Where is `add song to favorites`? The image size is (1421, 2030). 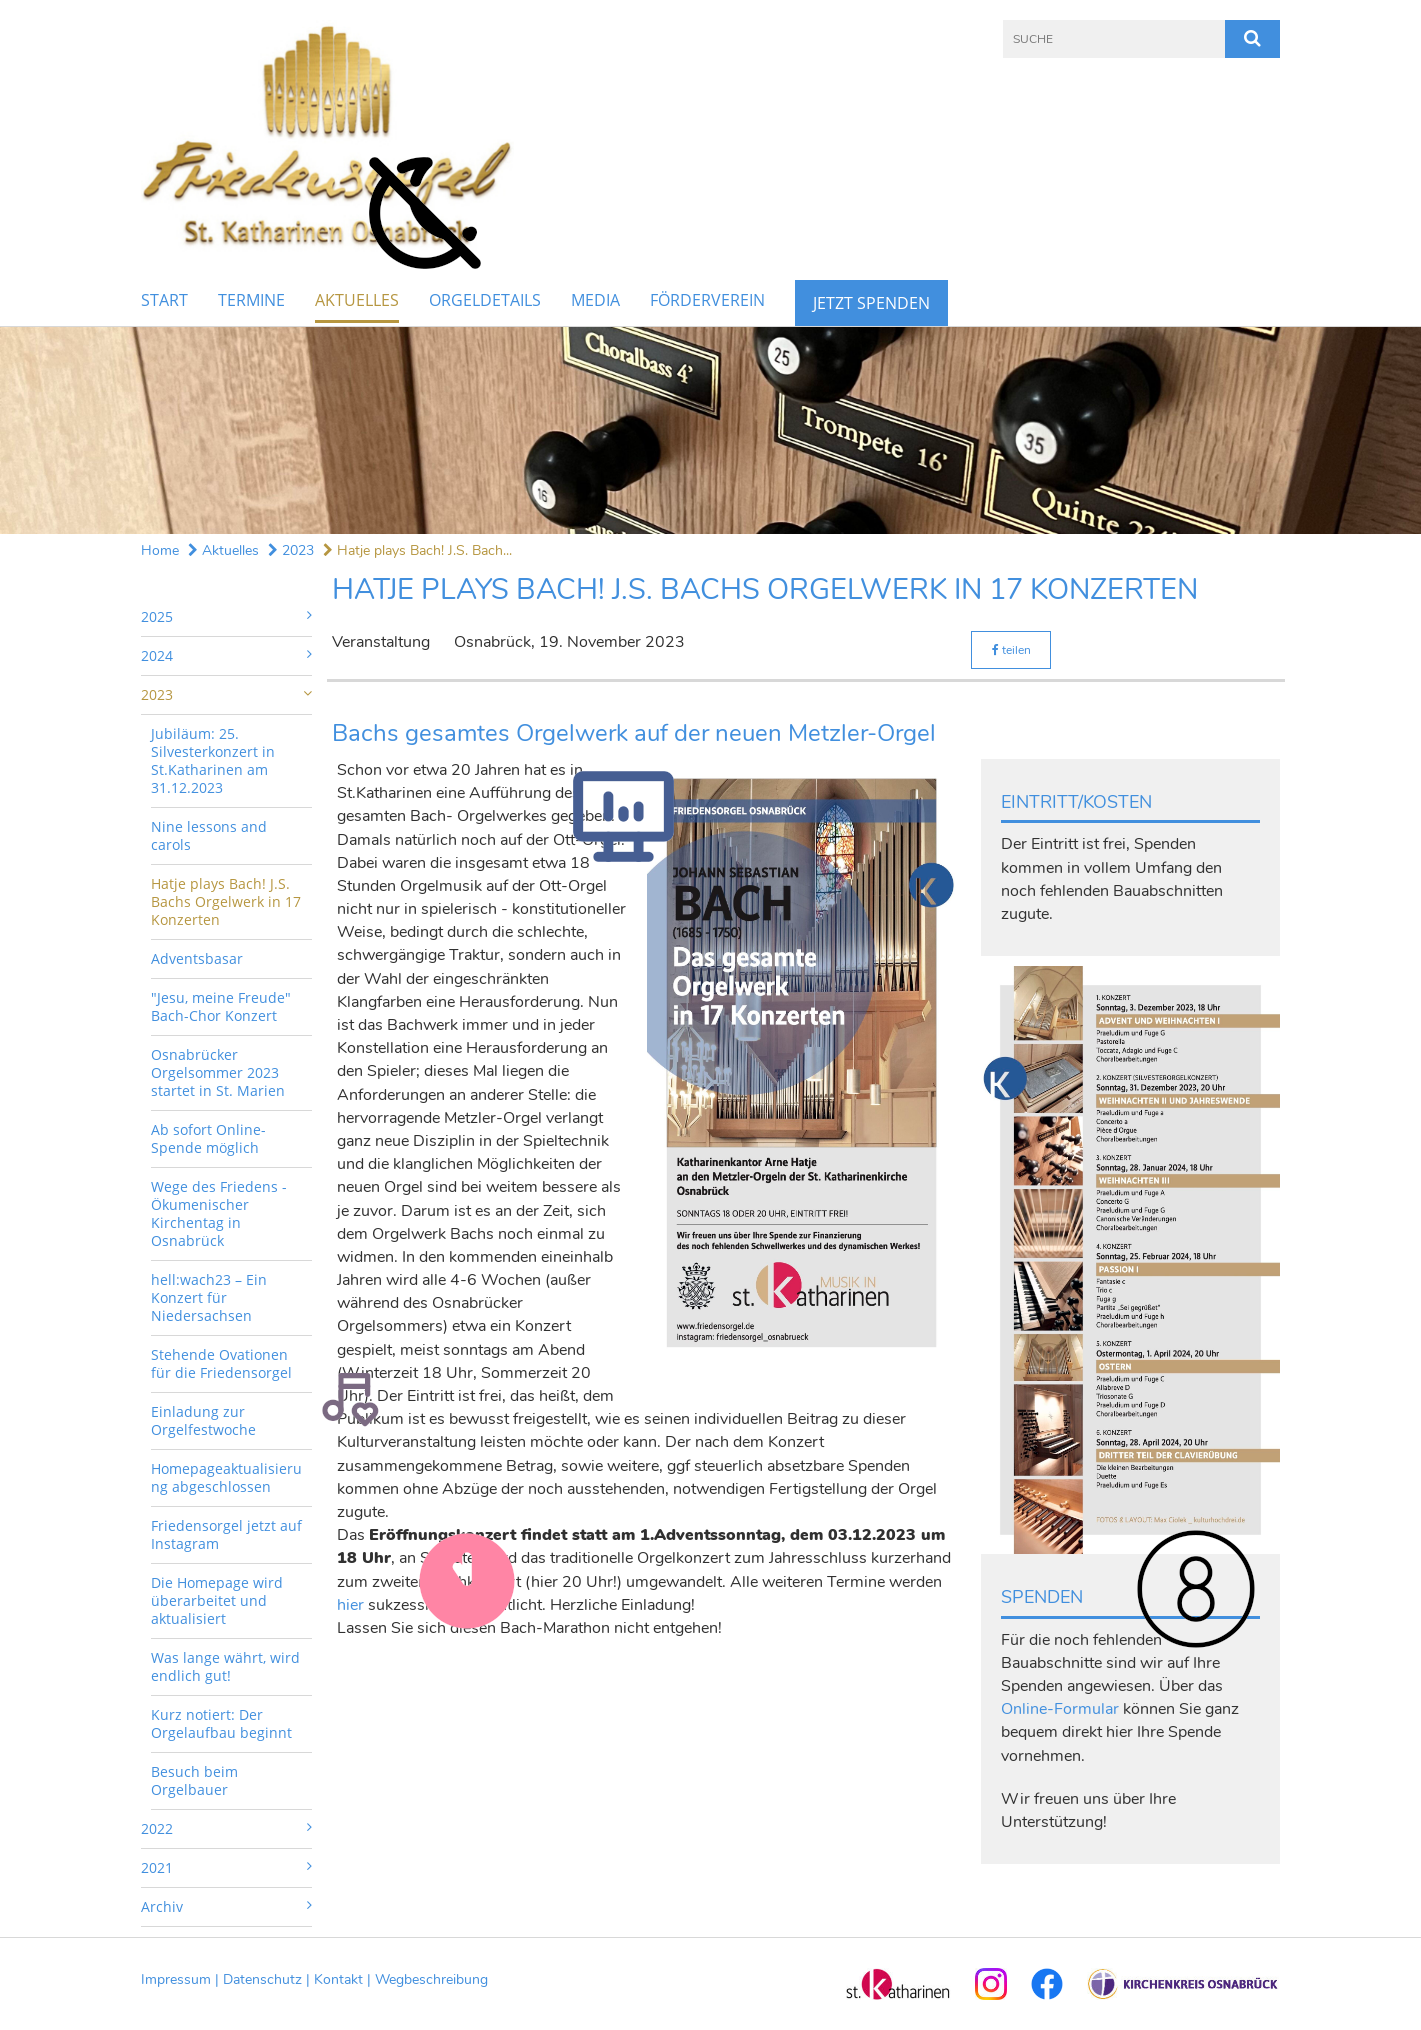 add song to favorites is located at coordinates (349, 1397).